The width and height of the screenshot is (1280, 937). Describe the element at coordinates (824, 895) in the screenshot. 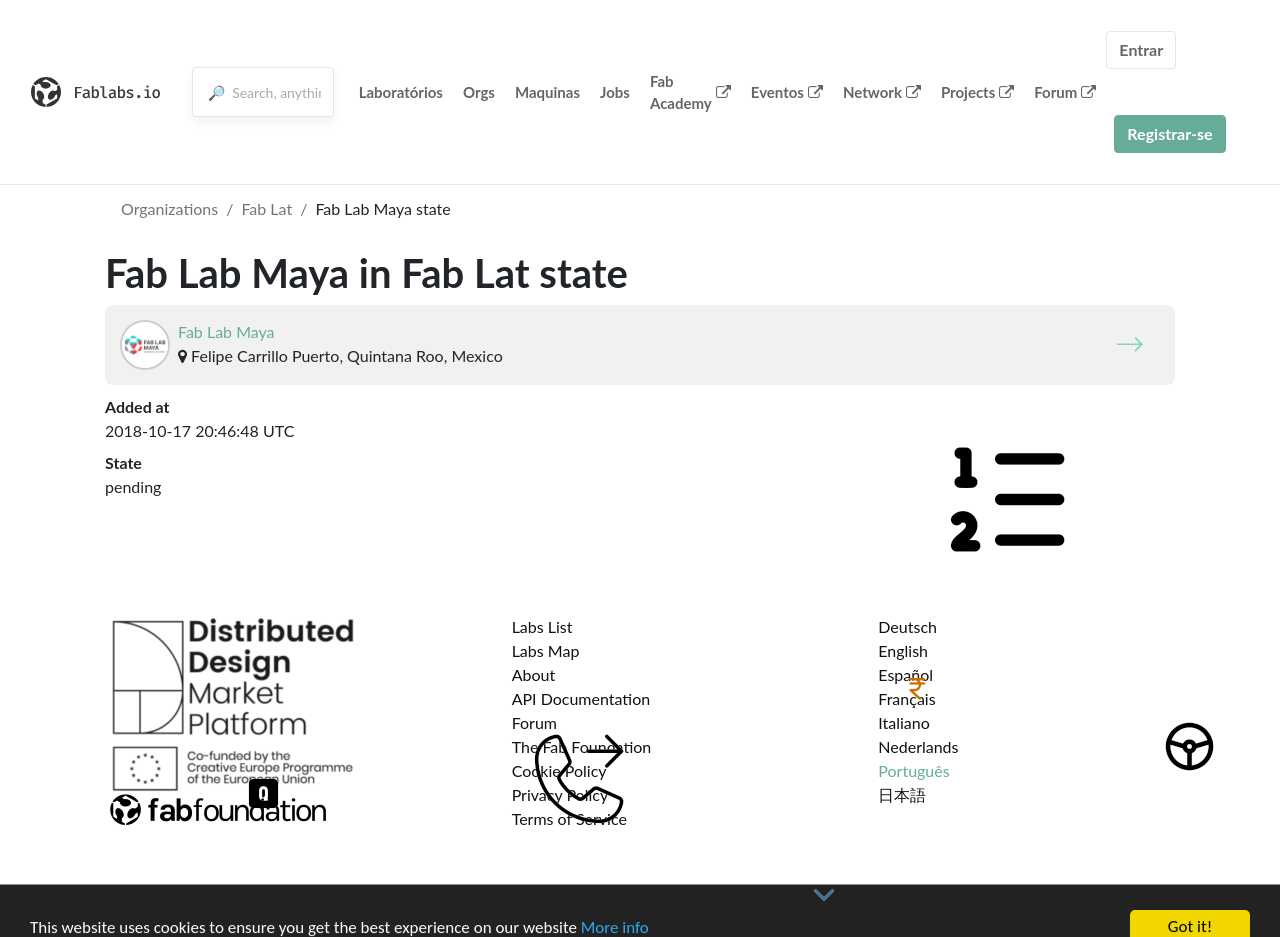

I see `expand a dropdown menu or collapsed section` at that location.